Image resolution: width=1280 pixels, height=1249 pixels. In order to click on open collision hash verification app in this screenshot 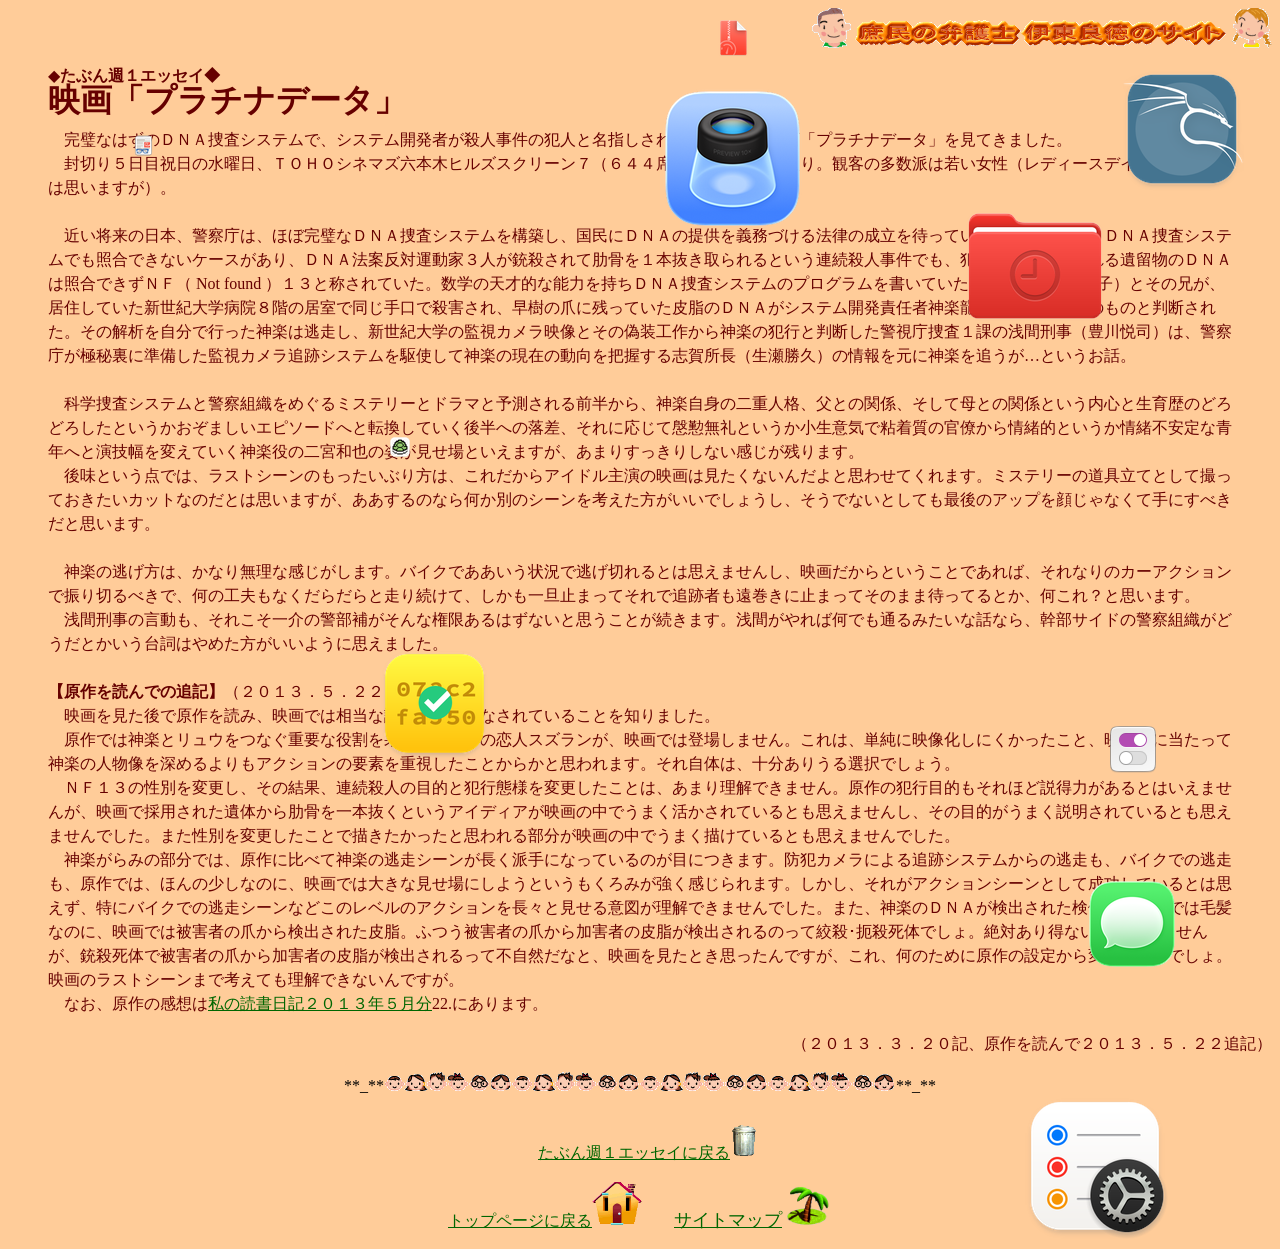, I will do `click(434, 703)`.